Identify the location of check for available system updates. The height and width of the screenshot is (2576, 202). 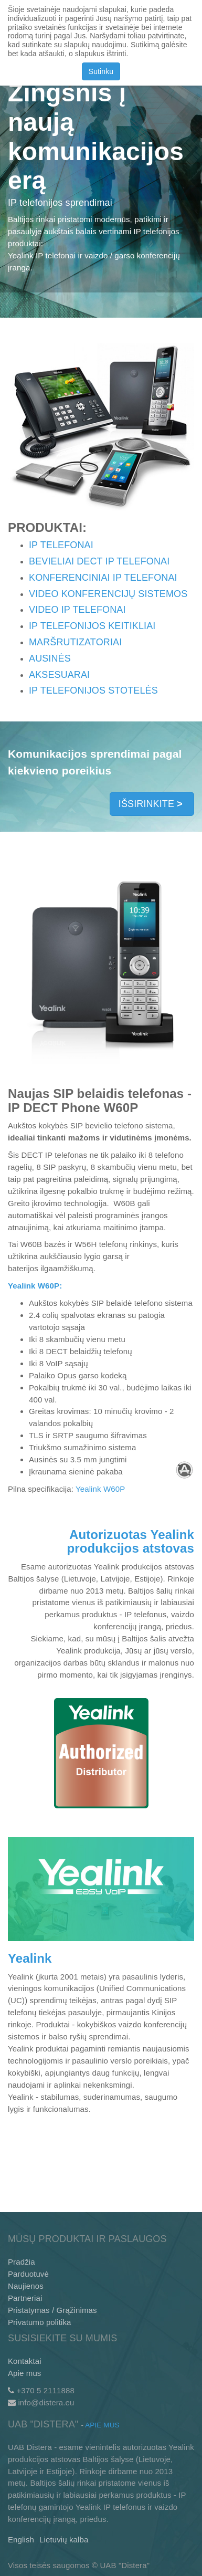
(184, 1470).